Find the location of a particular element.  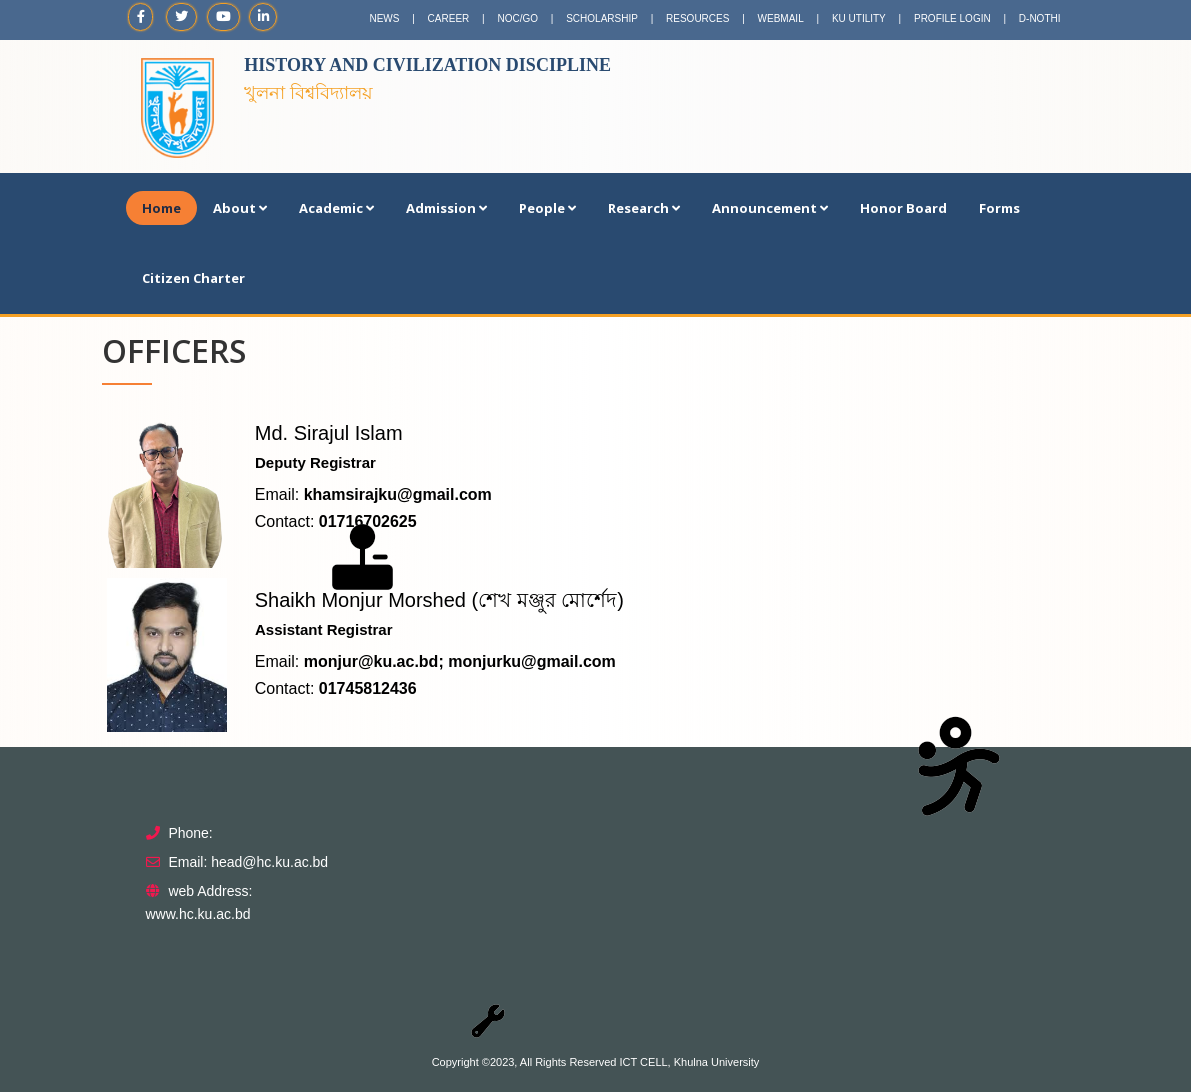

access settings or preferences is located at coordinates (488, 1021).